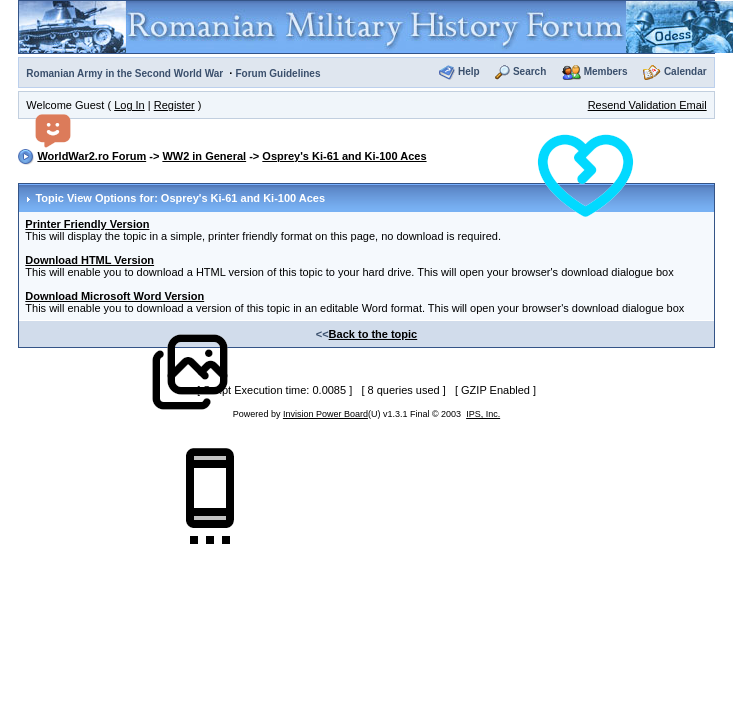 The image size is (733, 720). What do you see at coordinates (210, 496) in the screenshot?
I see `access mobile device settings` at bounding box center [210, 496].